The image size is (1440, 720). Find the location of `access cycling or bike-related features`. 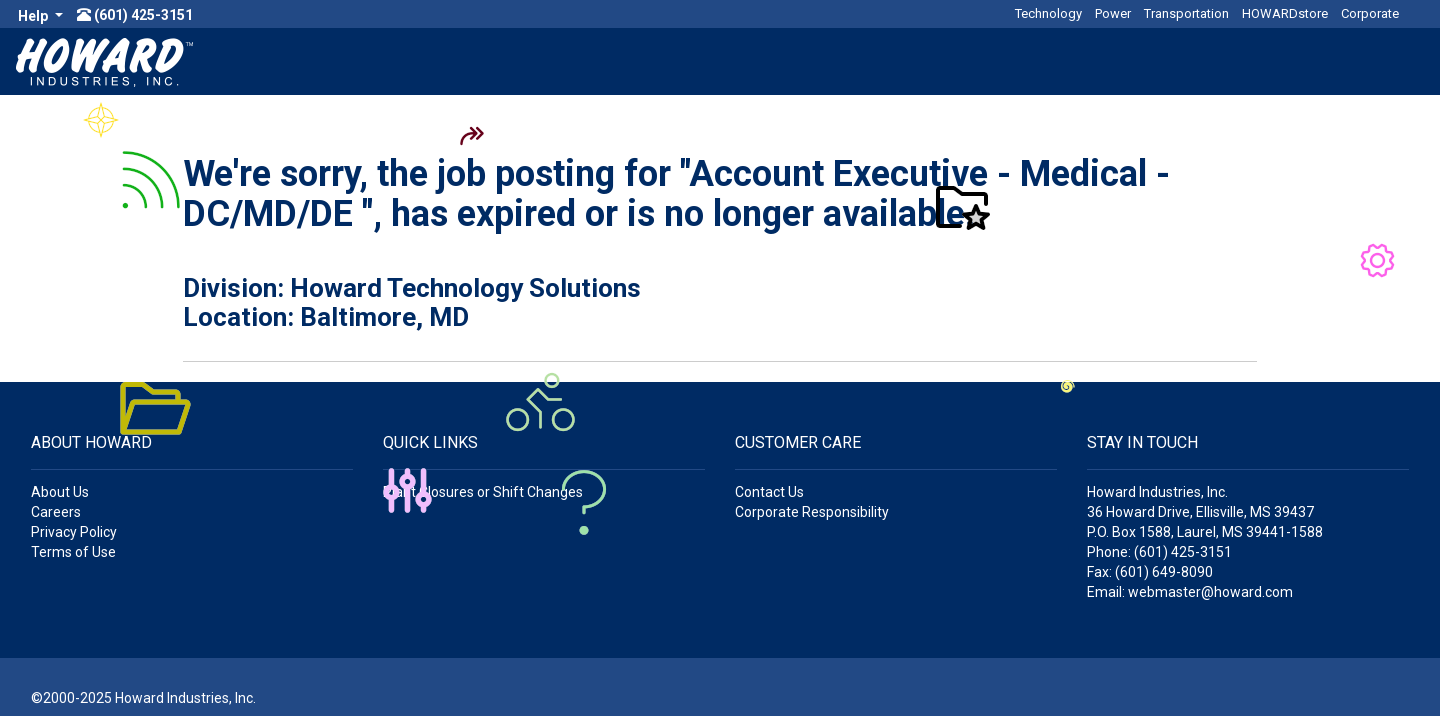

access cycling or bike-related features is located at coordinates (540, 404).